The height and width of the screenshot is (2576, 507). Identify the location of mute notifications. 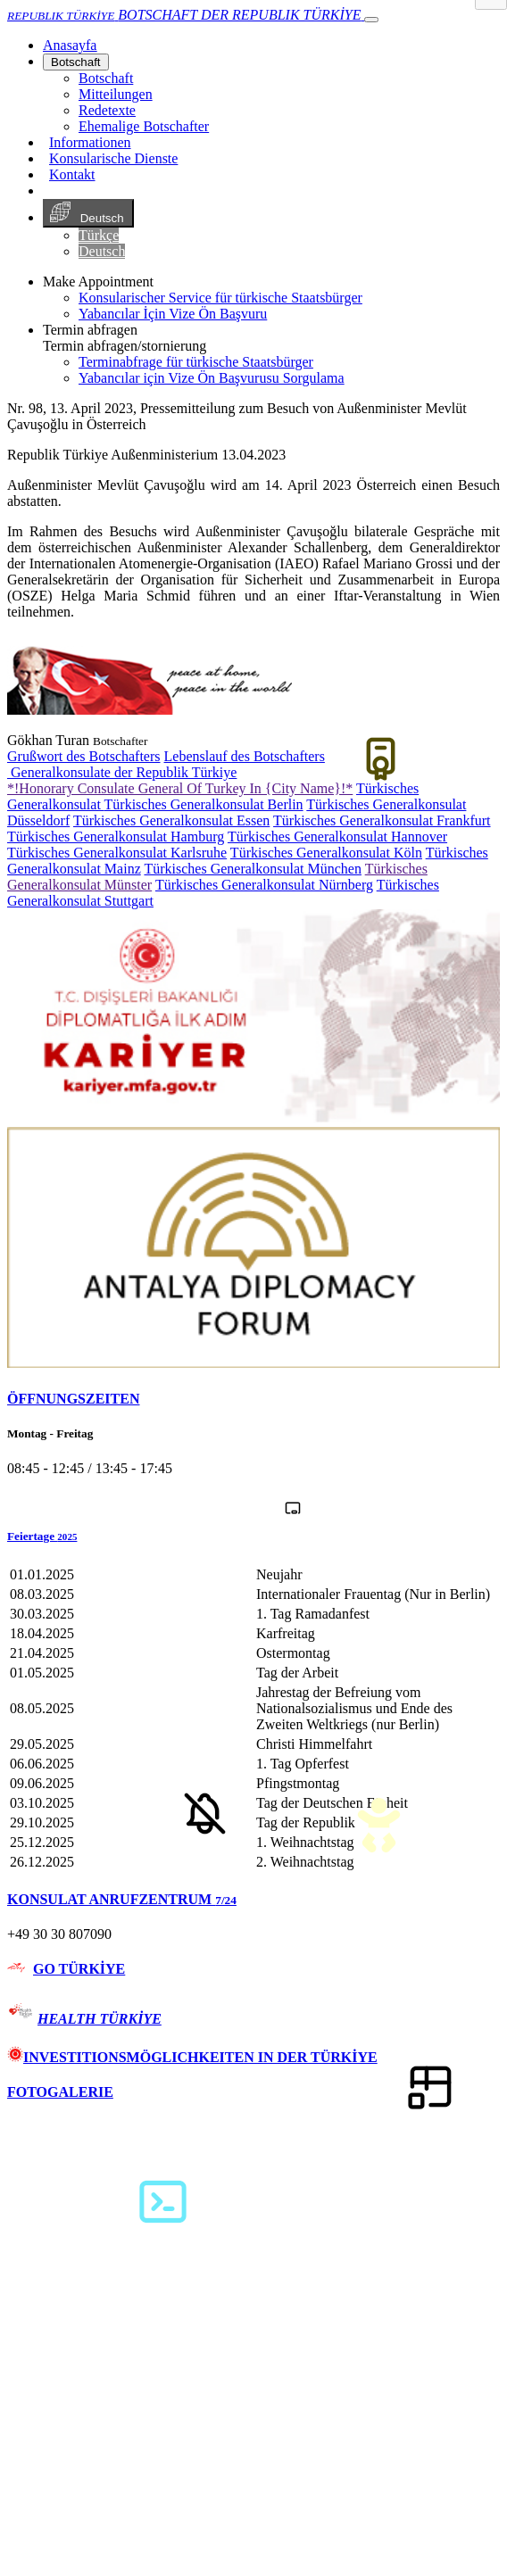
(204, 1813).